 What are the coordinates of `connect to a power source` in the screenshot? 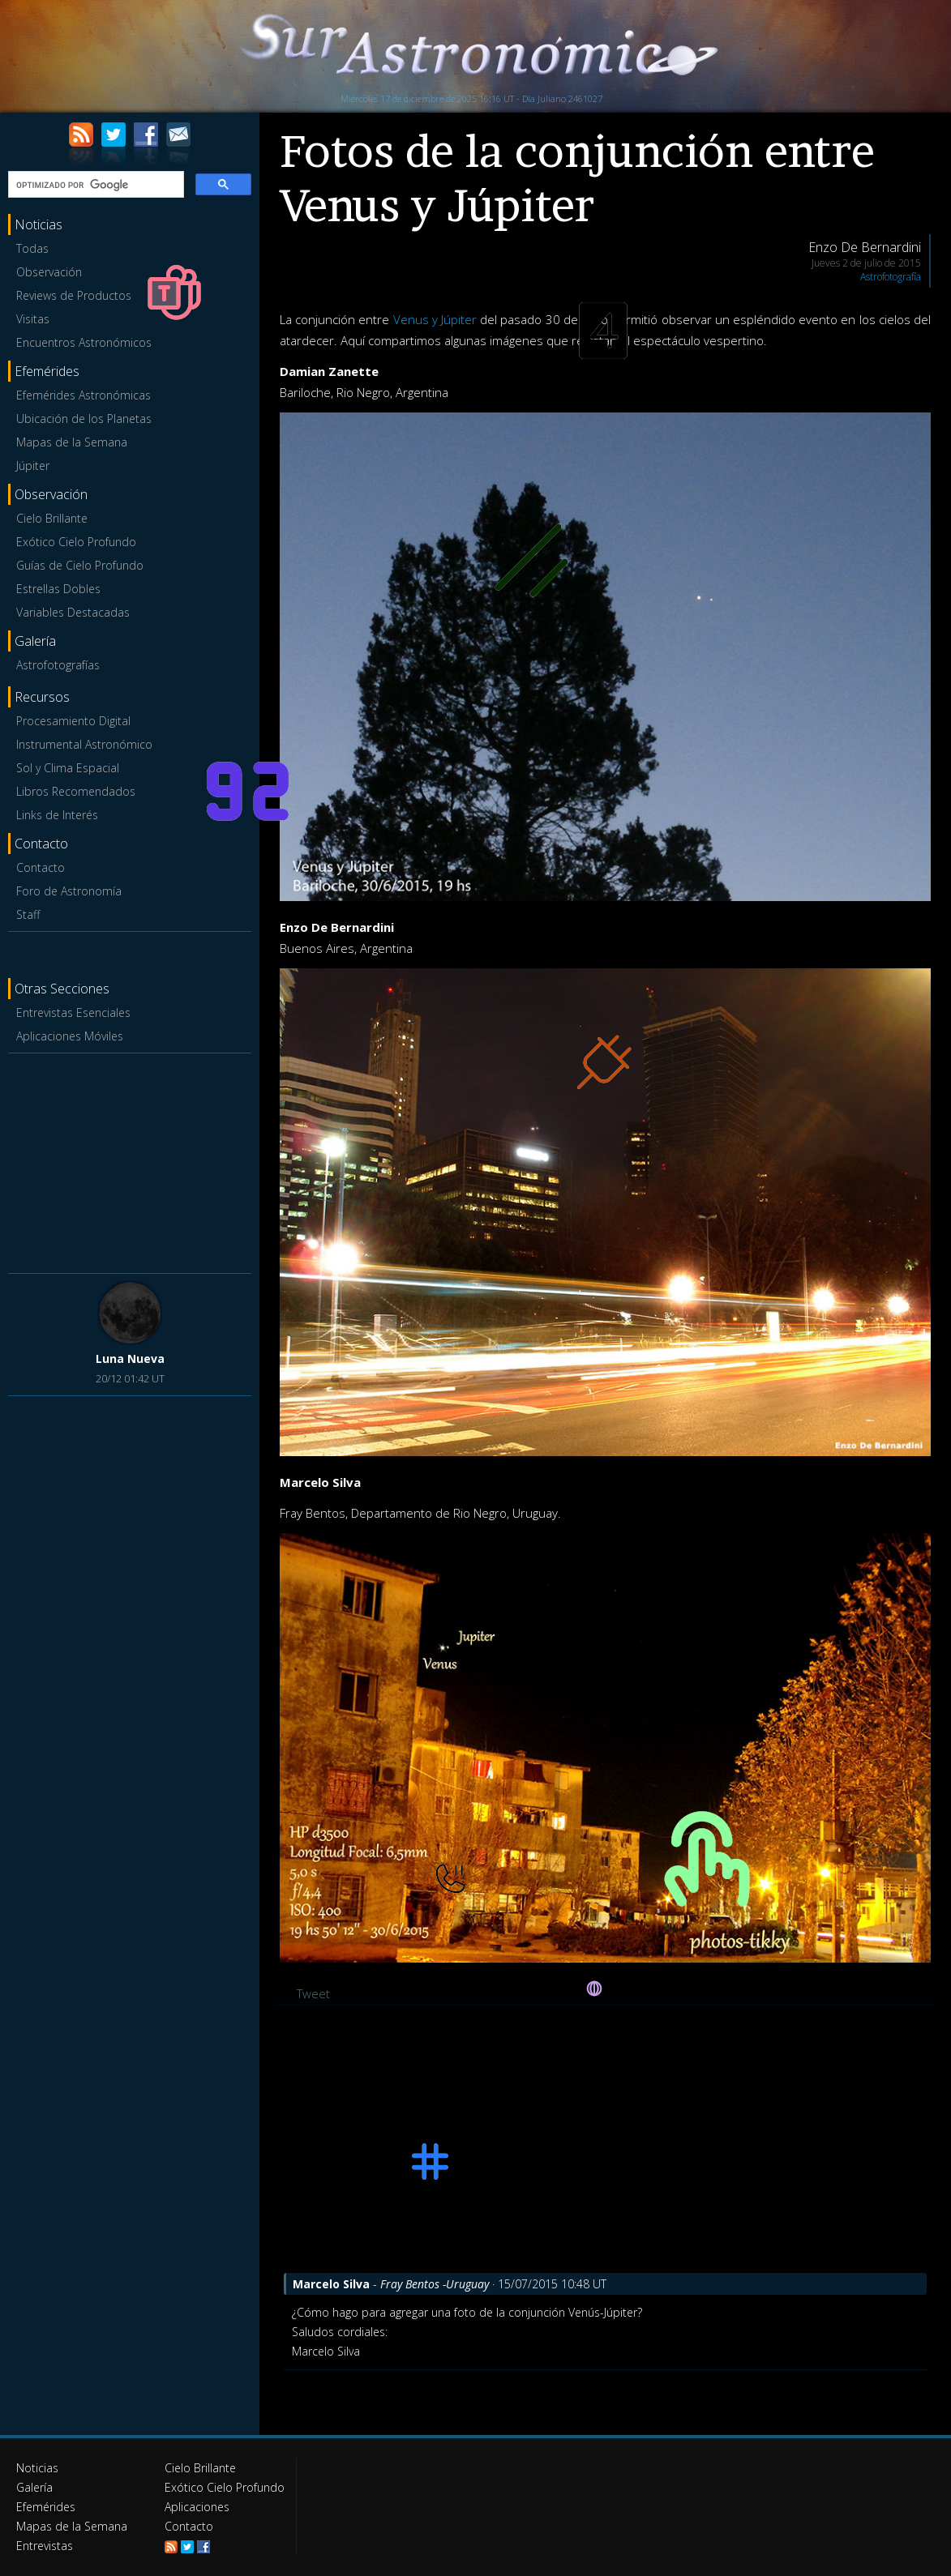 It's located at (603, 1063).